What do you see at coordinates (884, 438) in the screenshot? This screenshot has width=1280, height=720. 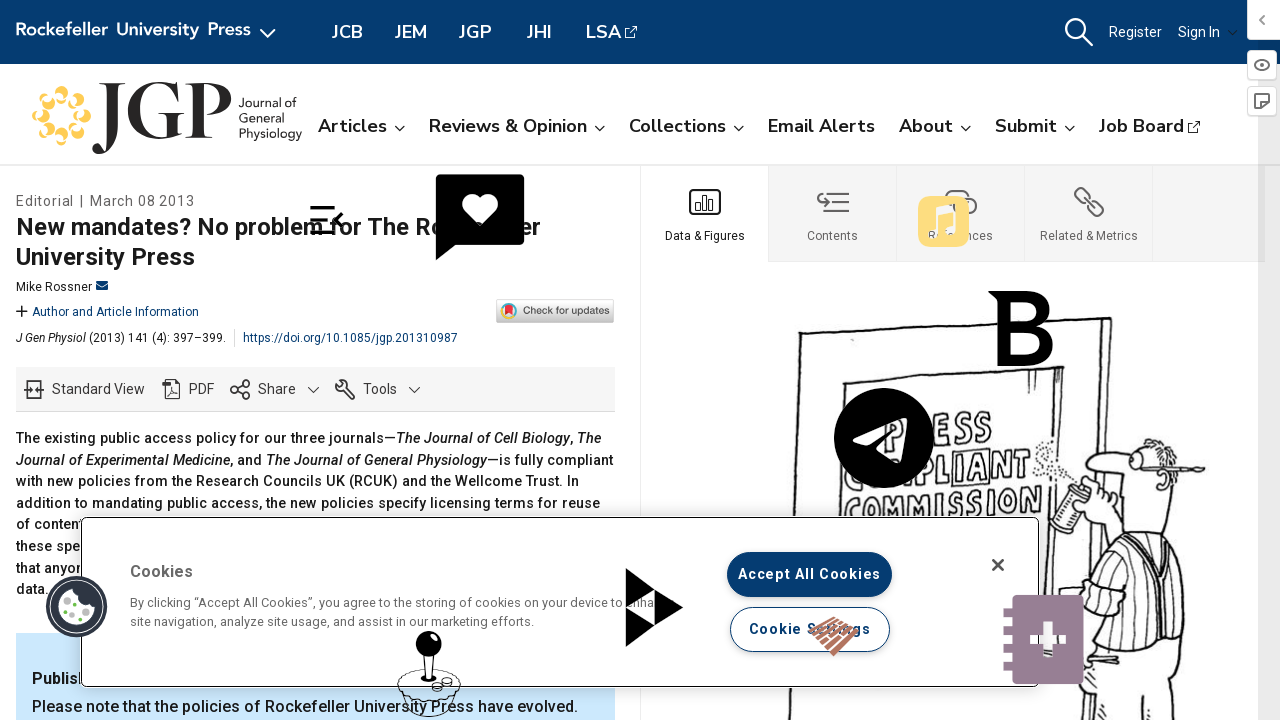 I see `open Telegram messaging app` at bounding box center [884, 438].